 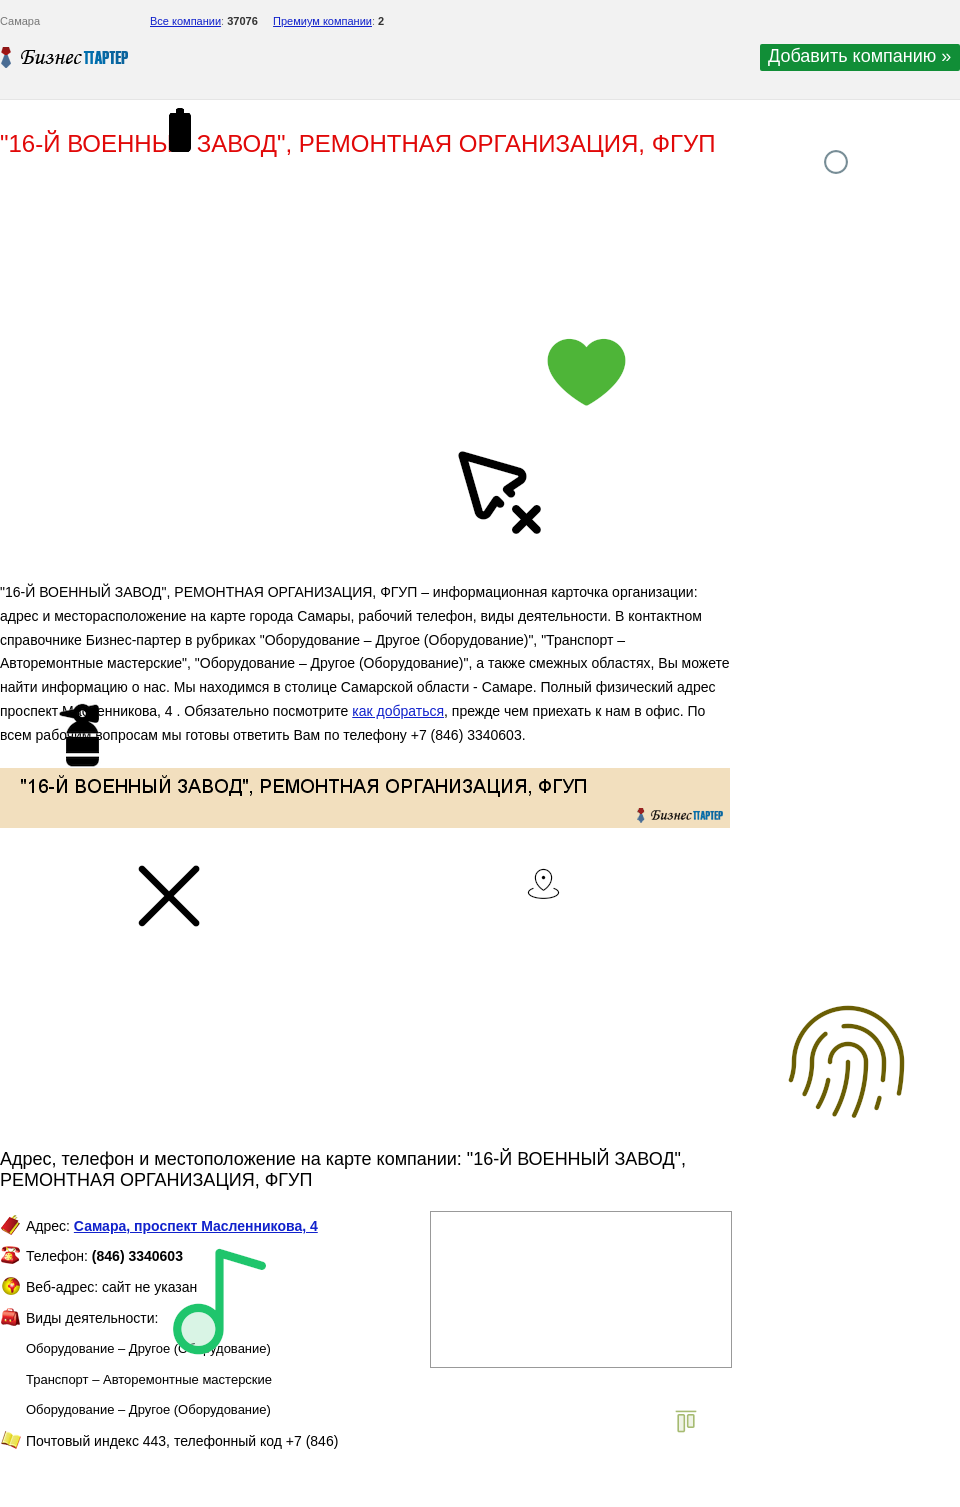 I want to click on locate fire safety equipment, so click(x=82, y=733).